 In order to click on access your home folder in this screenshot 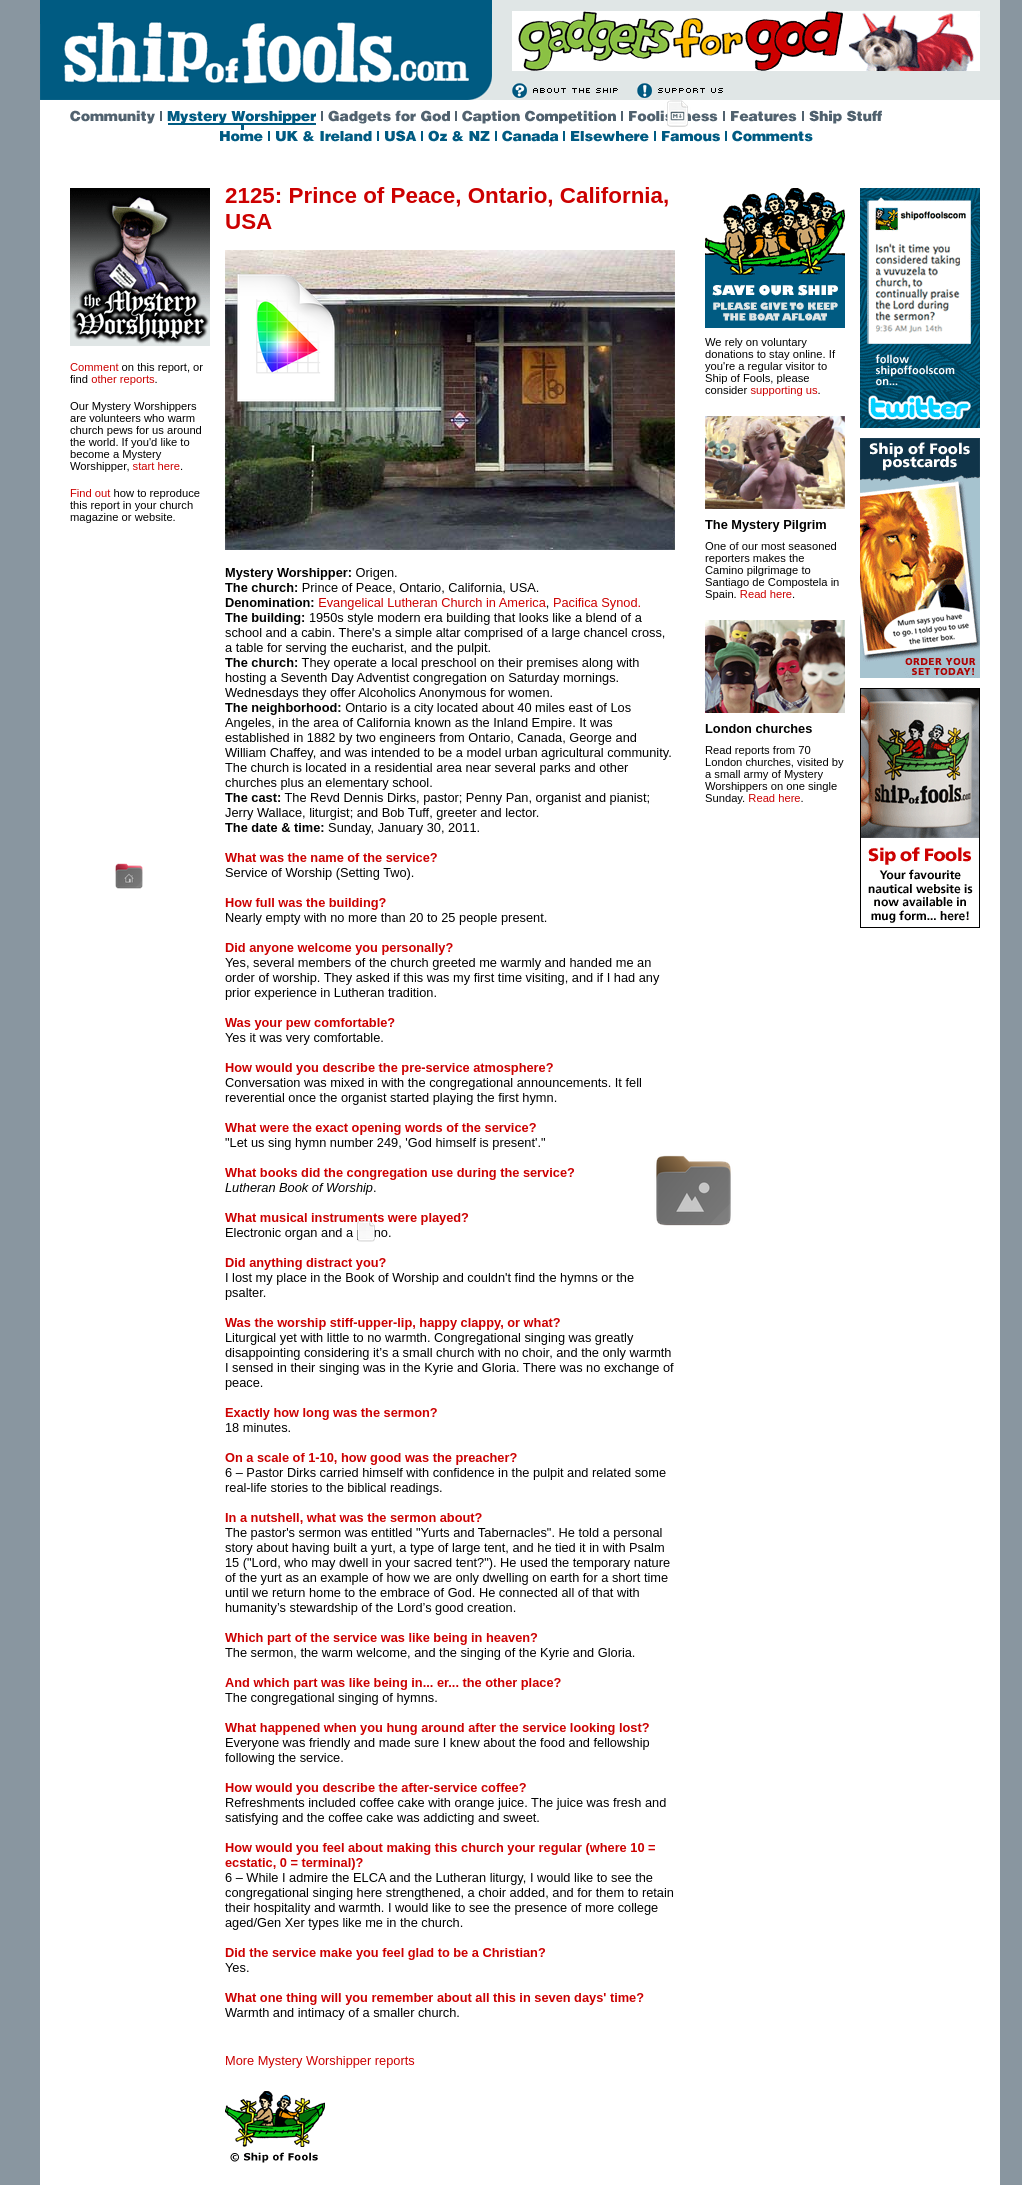, I will do `click(129, 876)`.